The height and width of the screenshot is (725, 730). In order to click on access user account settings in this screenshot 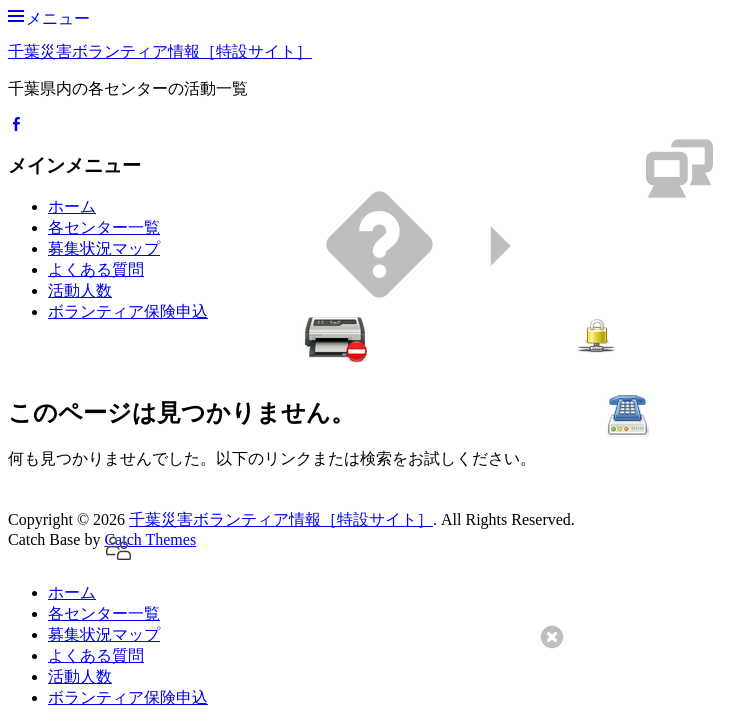, I will do `click(118, 547)`.